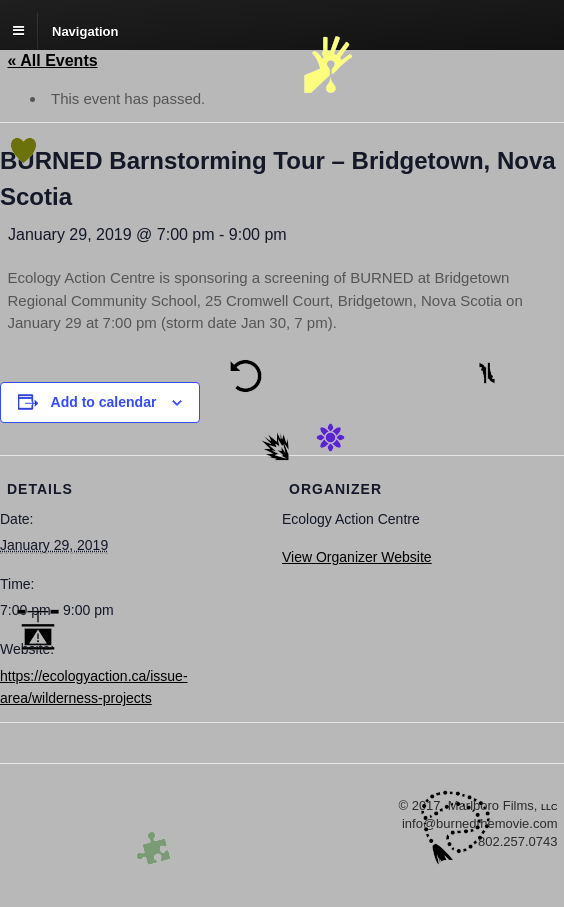 The image size is (564, 907). I want to click on access plugins or extensions, so click(153, 848).